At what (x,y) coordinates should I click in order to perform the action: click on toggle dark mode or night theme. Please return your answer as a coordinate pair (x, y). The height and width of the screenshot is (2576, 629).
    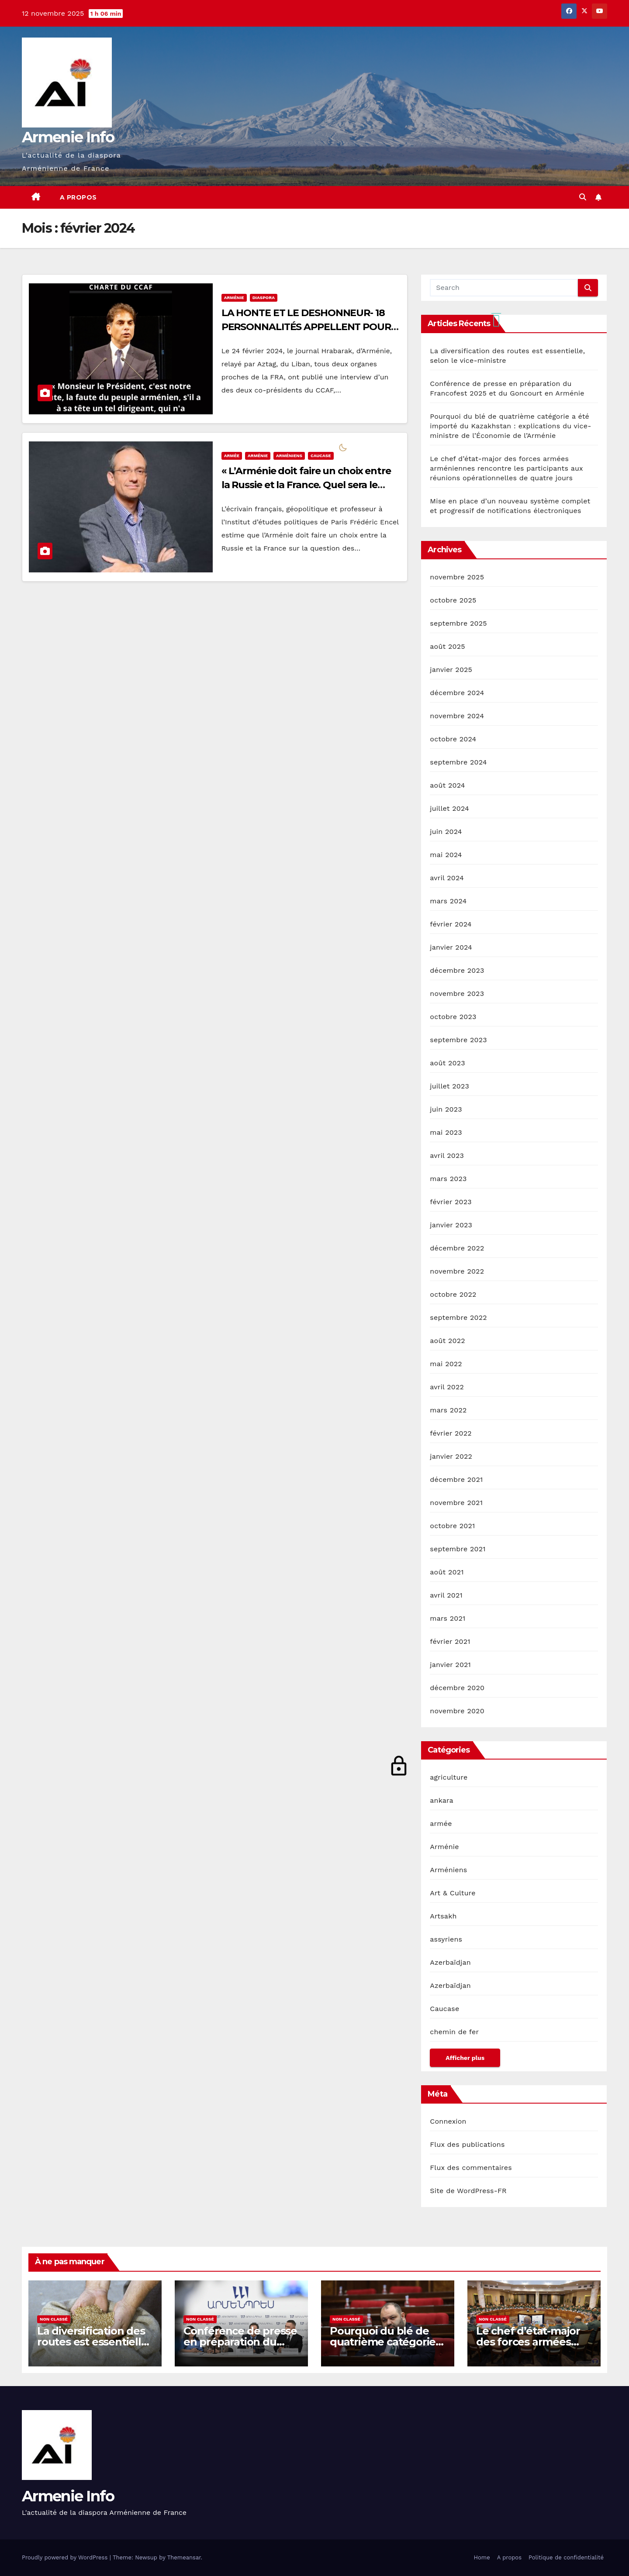
    Looking at the image, I should click on (342, 448).